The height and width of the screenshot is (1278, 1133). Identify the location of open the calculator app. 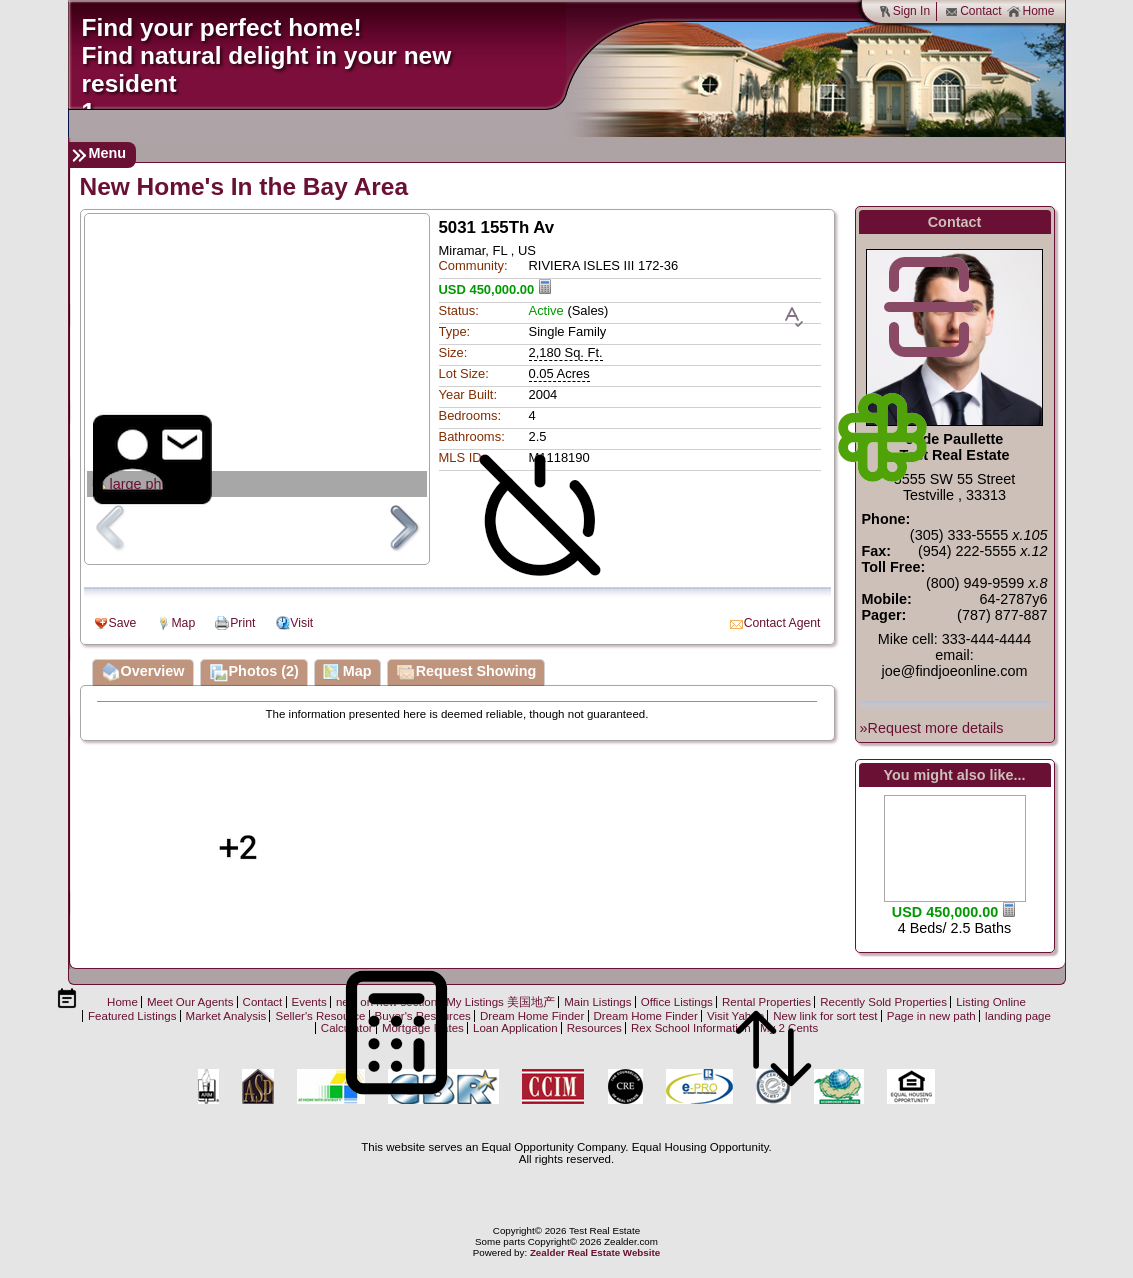
(396, 1032).